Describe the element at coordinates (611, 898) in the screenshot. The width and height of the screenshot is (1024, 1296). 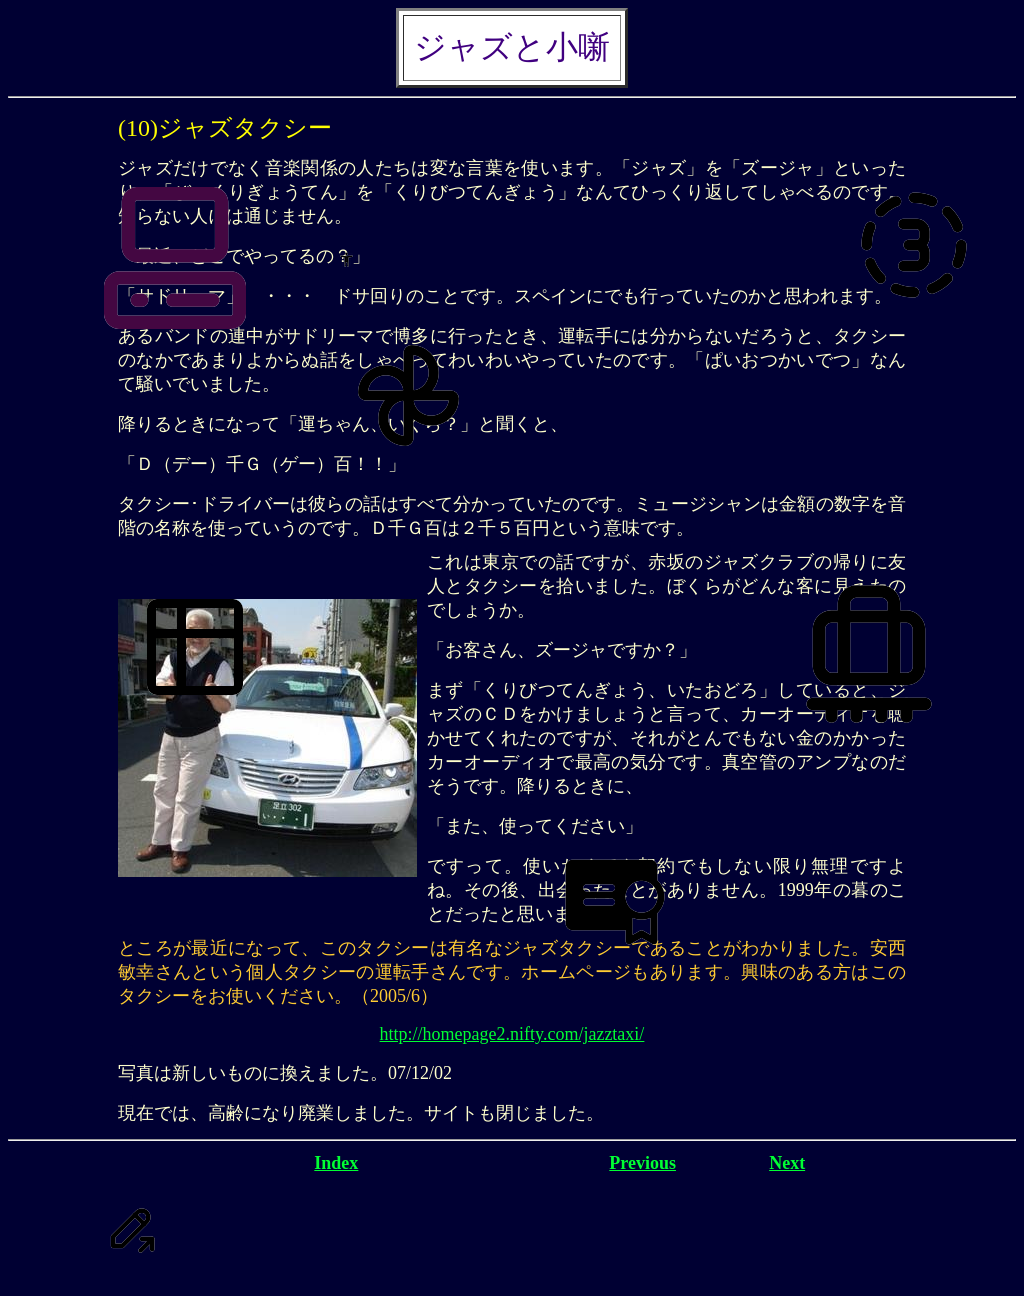
I see `view certificate or credential details` at that location.